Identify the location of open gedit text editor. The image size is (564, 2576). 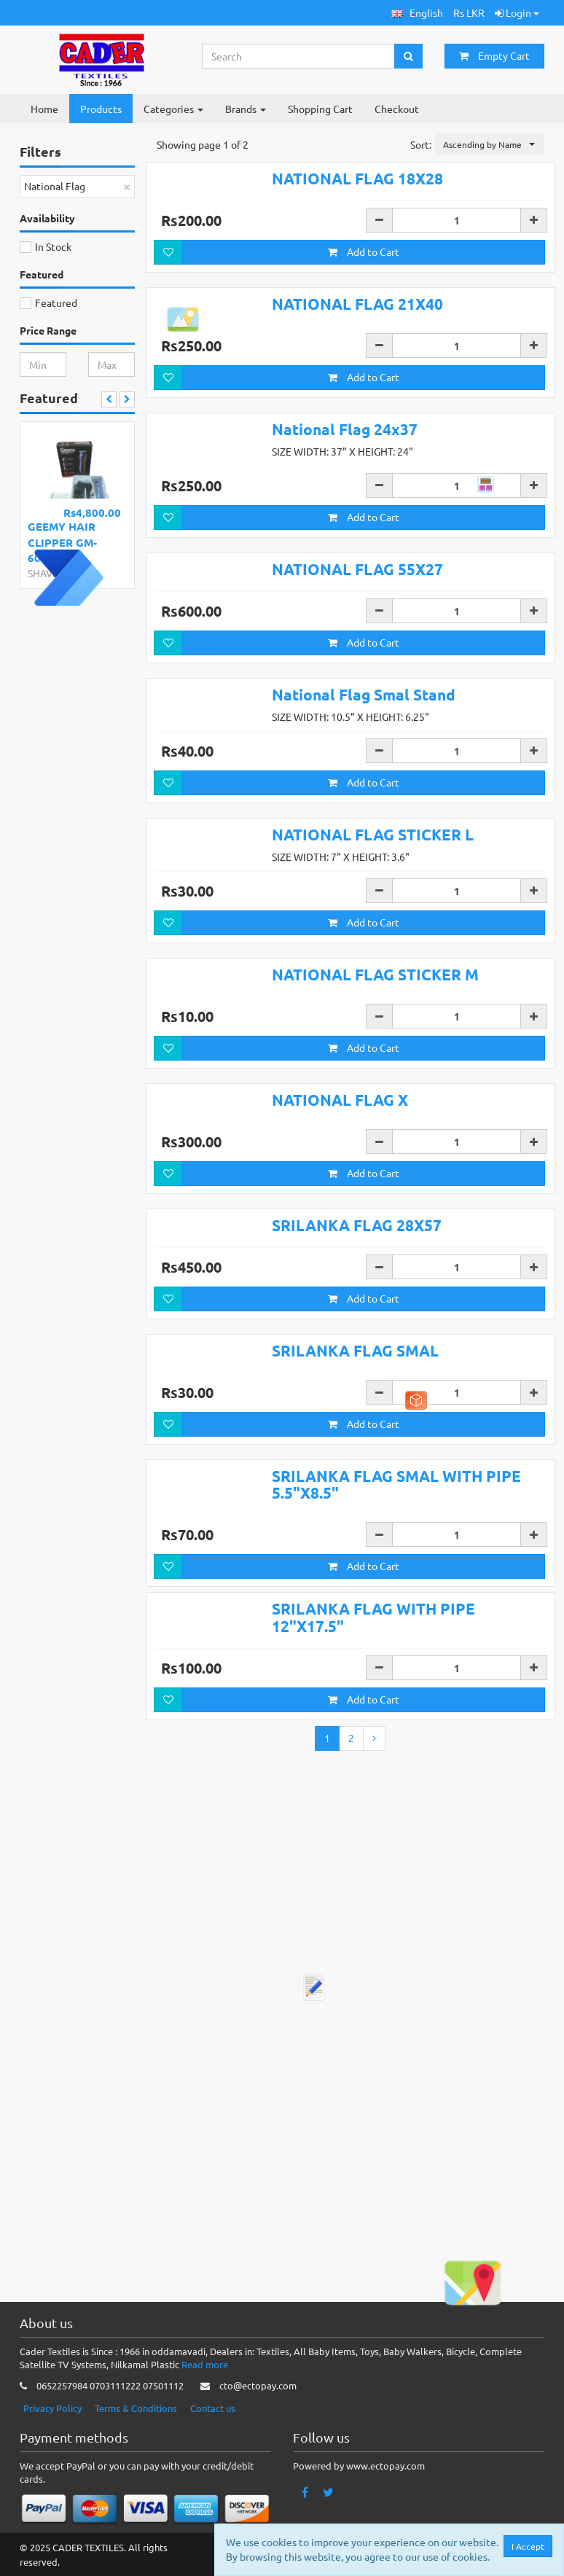
(314, 1987).